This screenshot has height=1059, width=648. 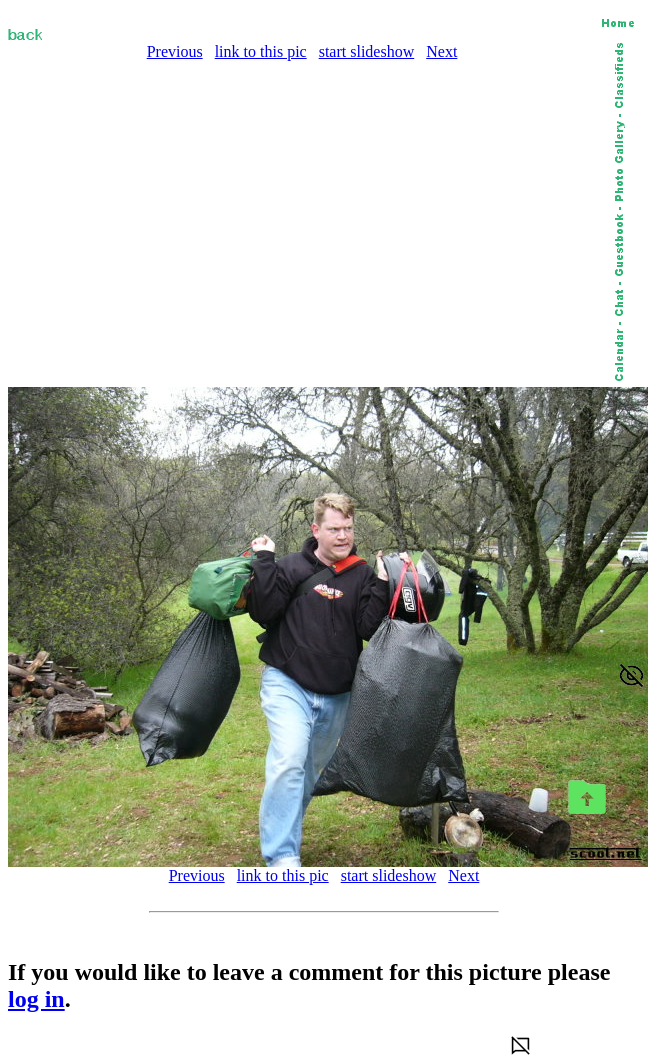 What do you see at coordinates (587, 797) in the screenshot?
I see `upload files to a folder` at bounding box center [587, 797].